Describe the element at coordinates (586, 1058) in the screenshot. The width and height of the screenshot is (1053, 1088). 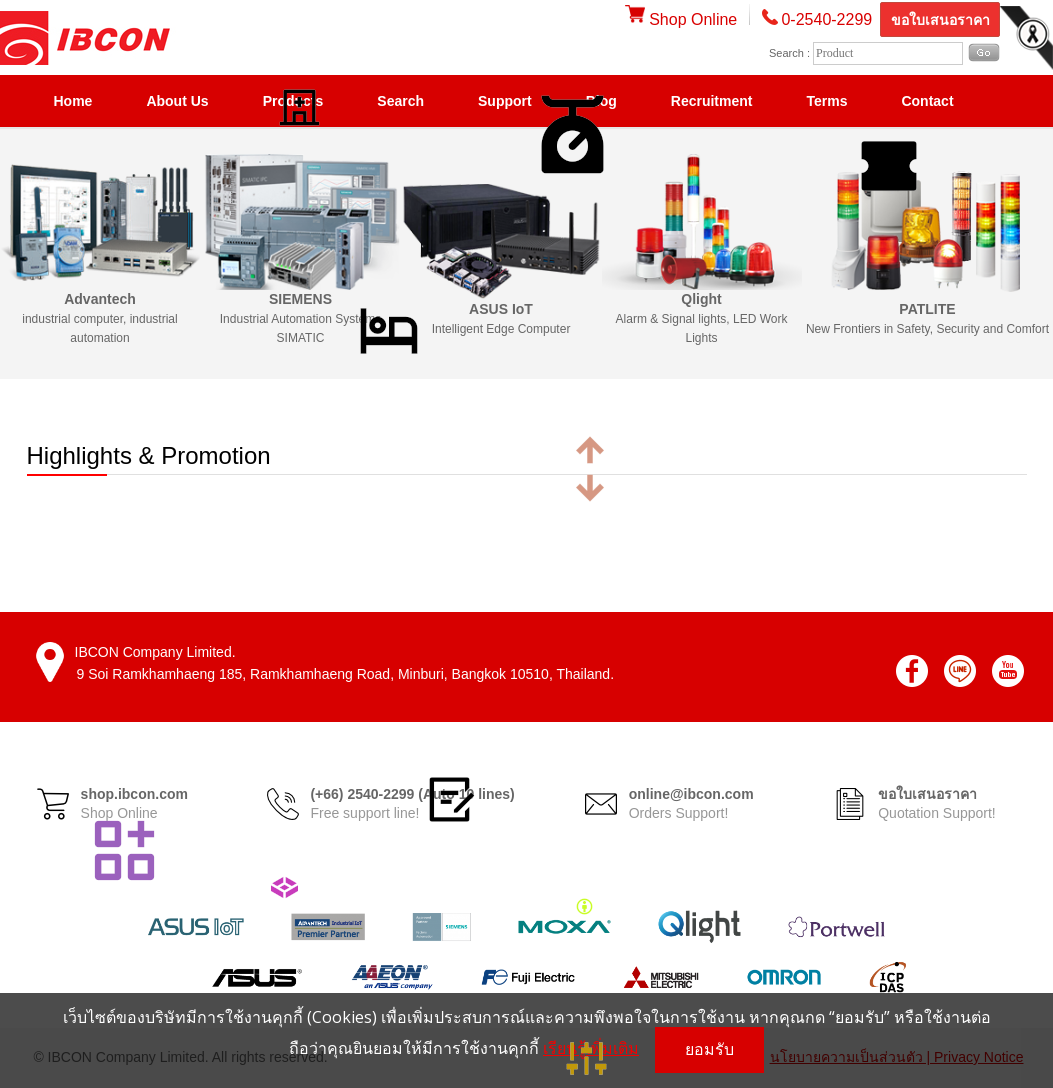
I see `access audio equalizer settings` at that location.